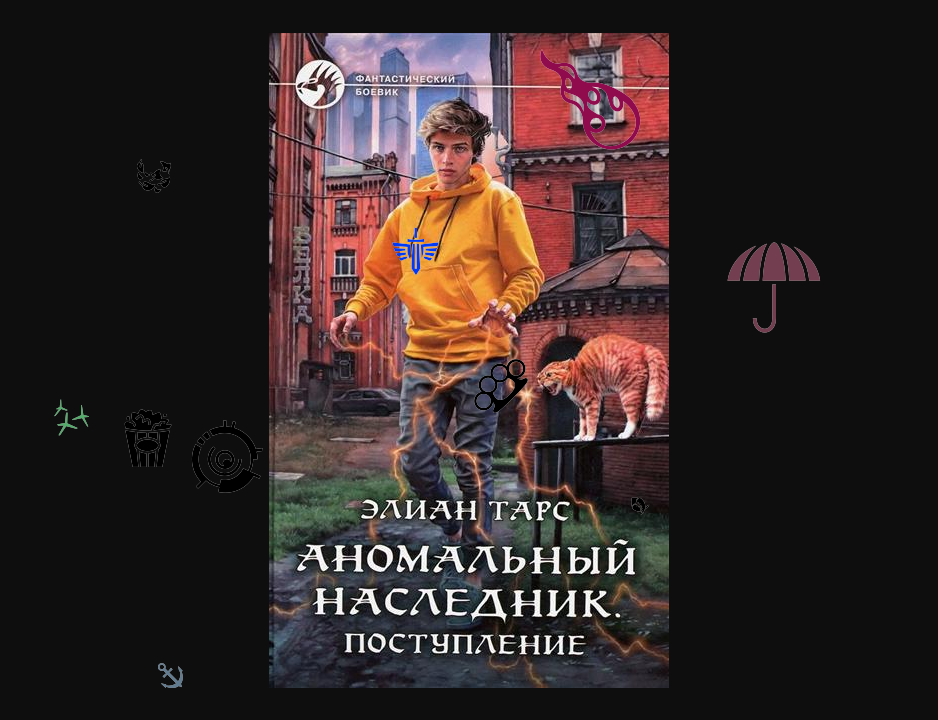  I want to click on equip or select a weapon in a game inventory, so click(415, 251).